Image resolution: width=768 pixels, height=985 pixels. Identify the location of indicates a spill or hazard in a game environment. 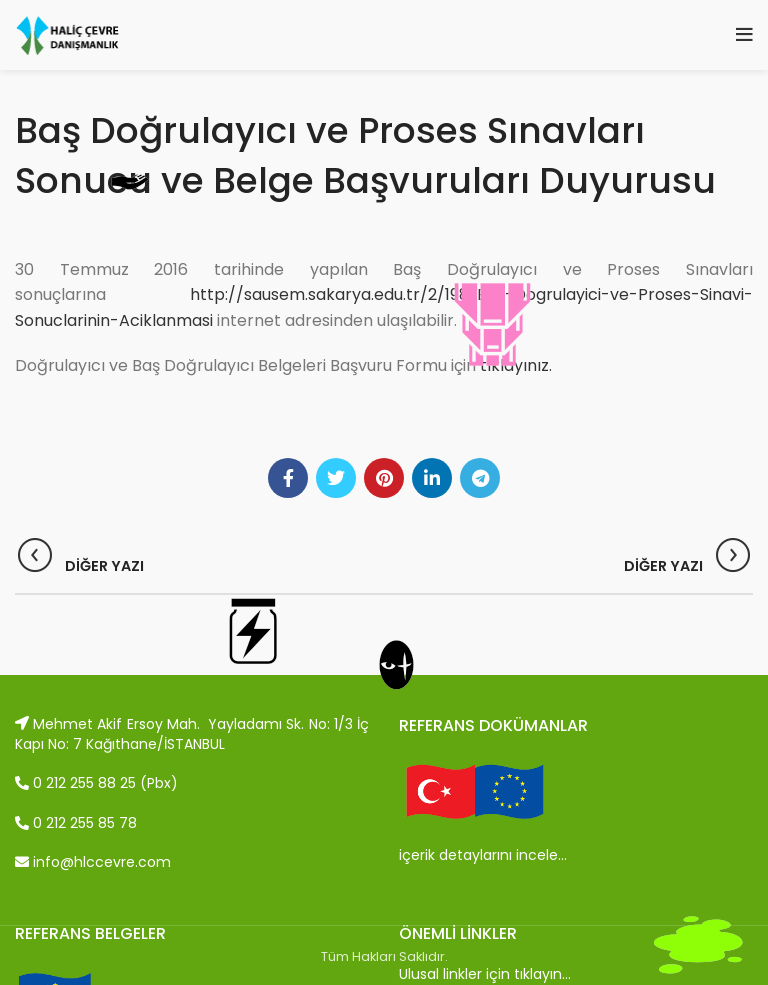
(698, 938).